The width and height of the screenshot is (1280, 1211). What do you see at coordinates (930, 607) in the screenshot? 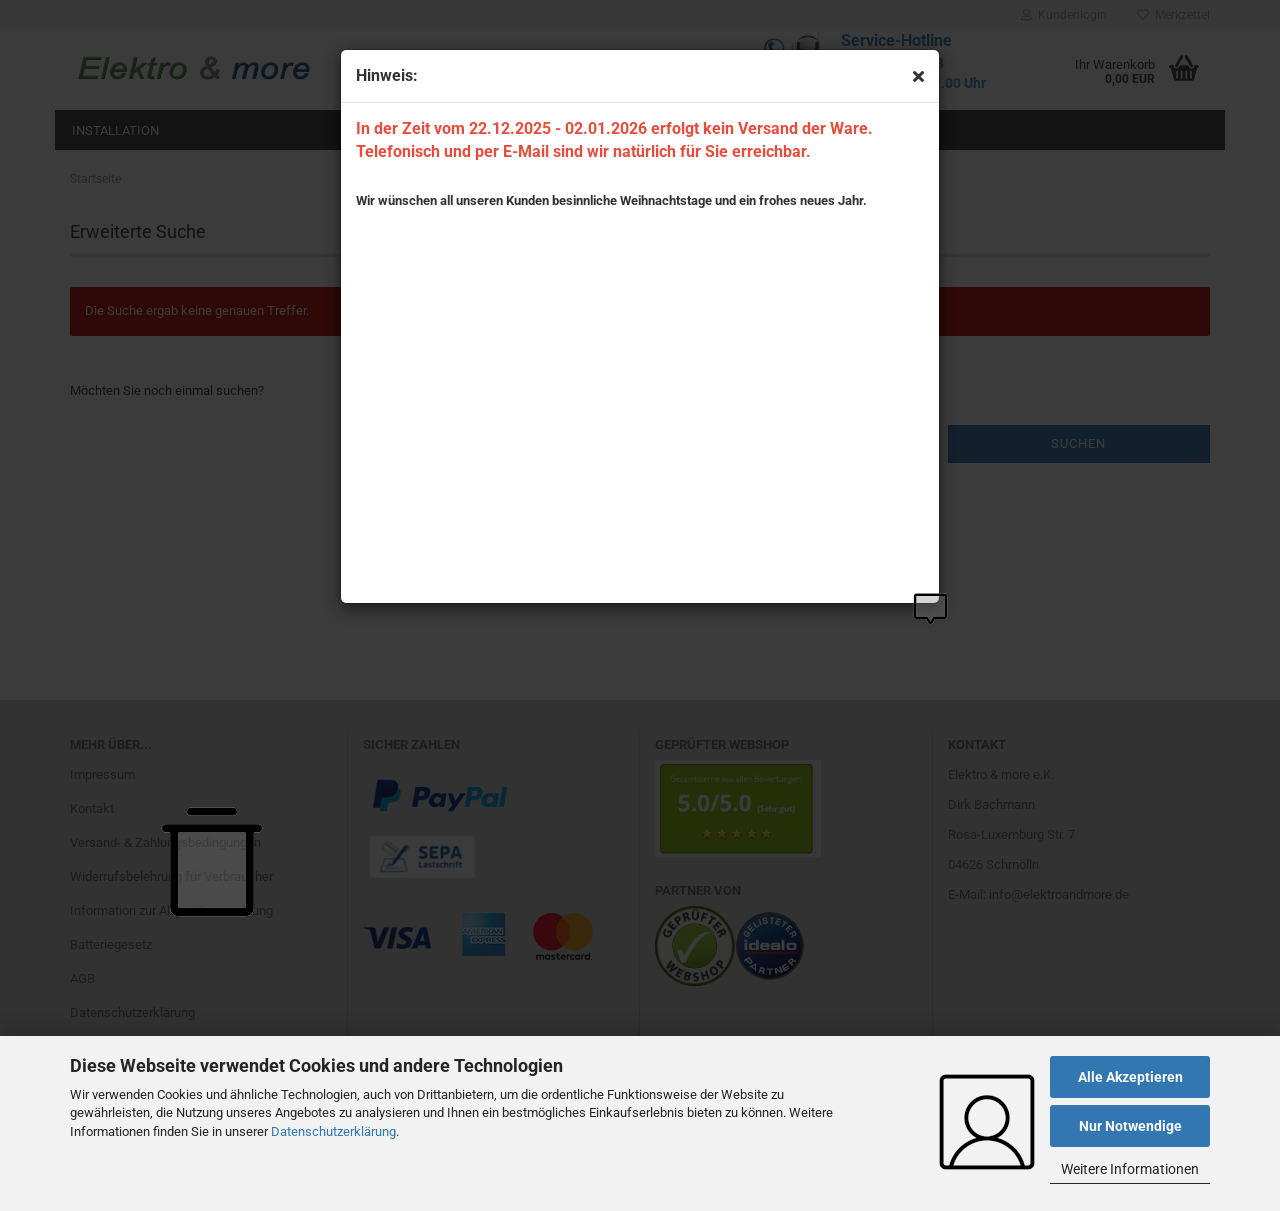
I see `open chat or messaging` at bounding box center [930, 607].